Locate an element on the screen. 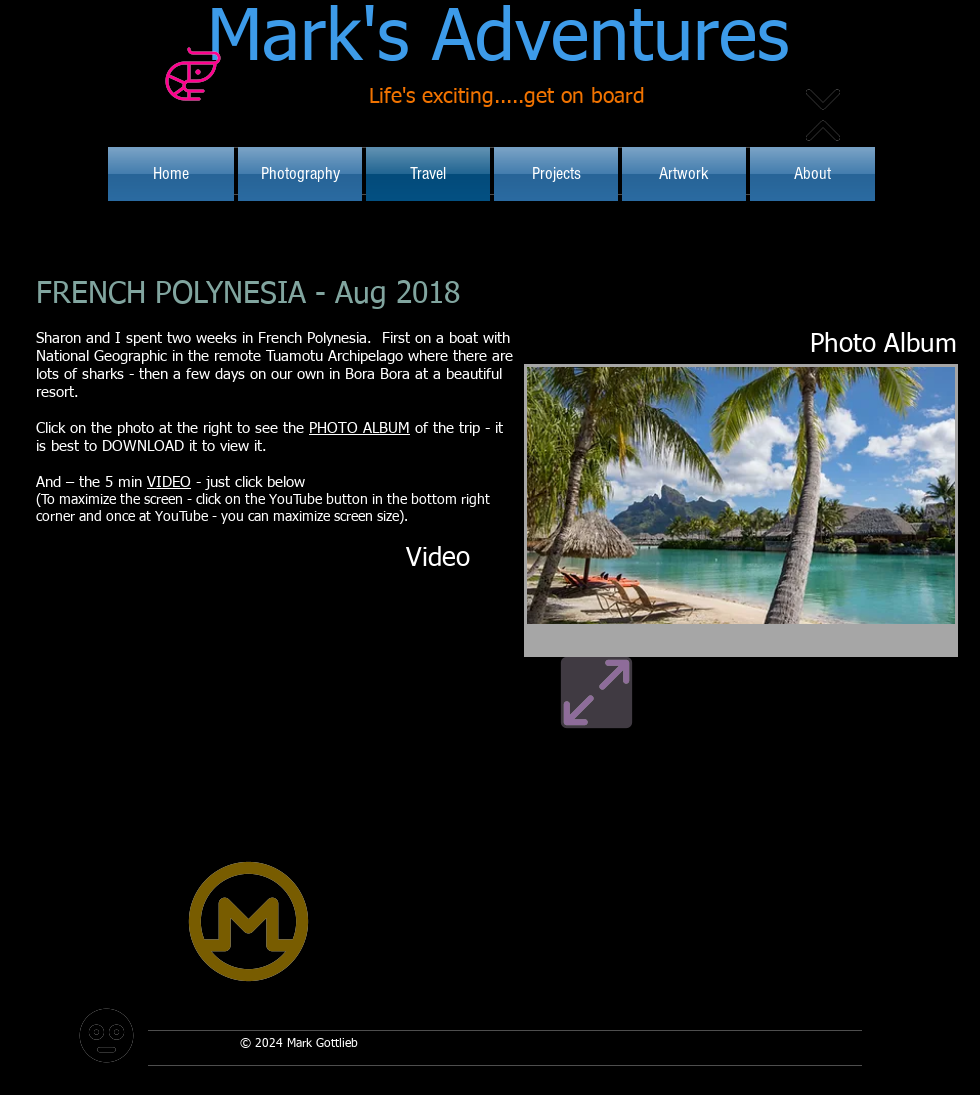 The image size is (980, 1095). view monero cryptocurrency balance is located at coordinates (248, 921).